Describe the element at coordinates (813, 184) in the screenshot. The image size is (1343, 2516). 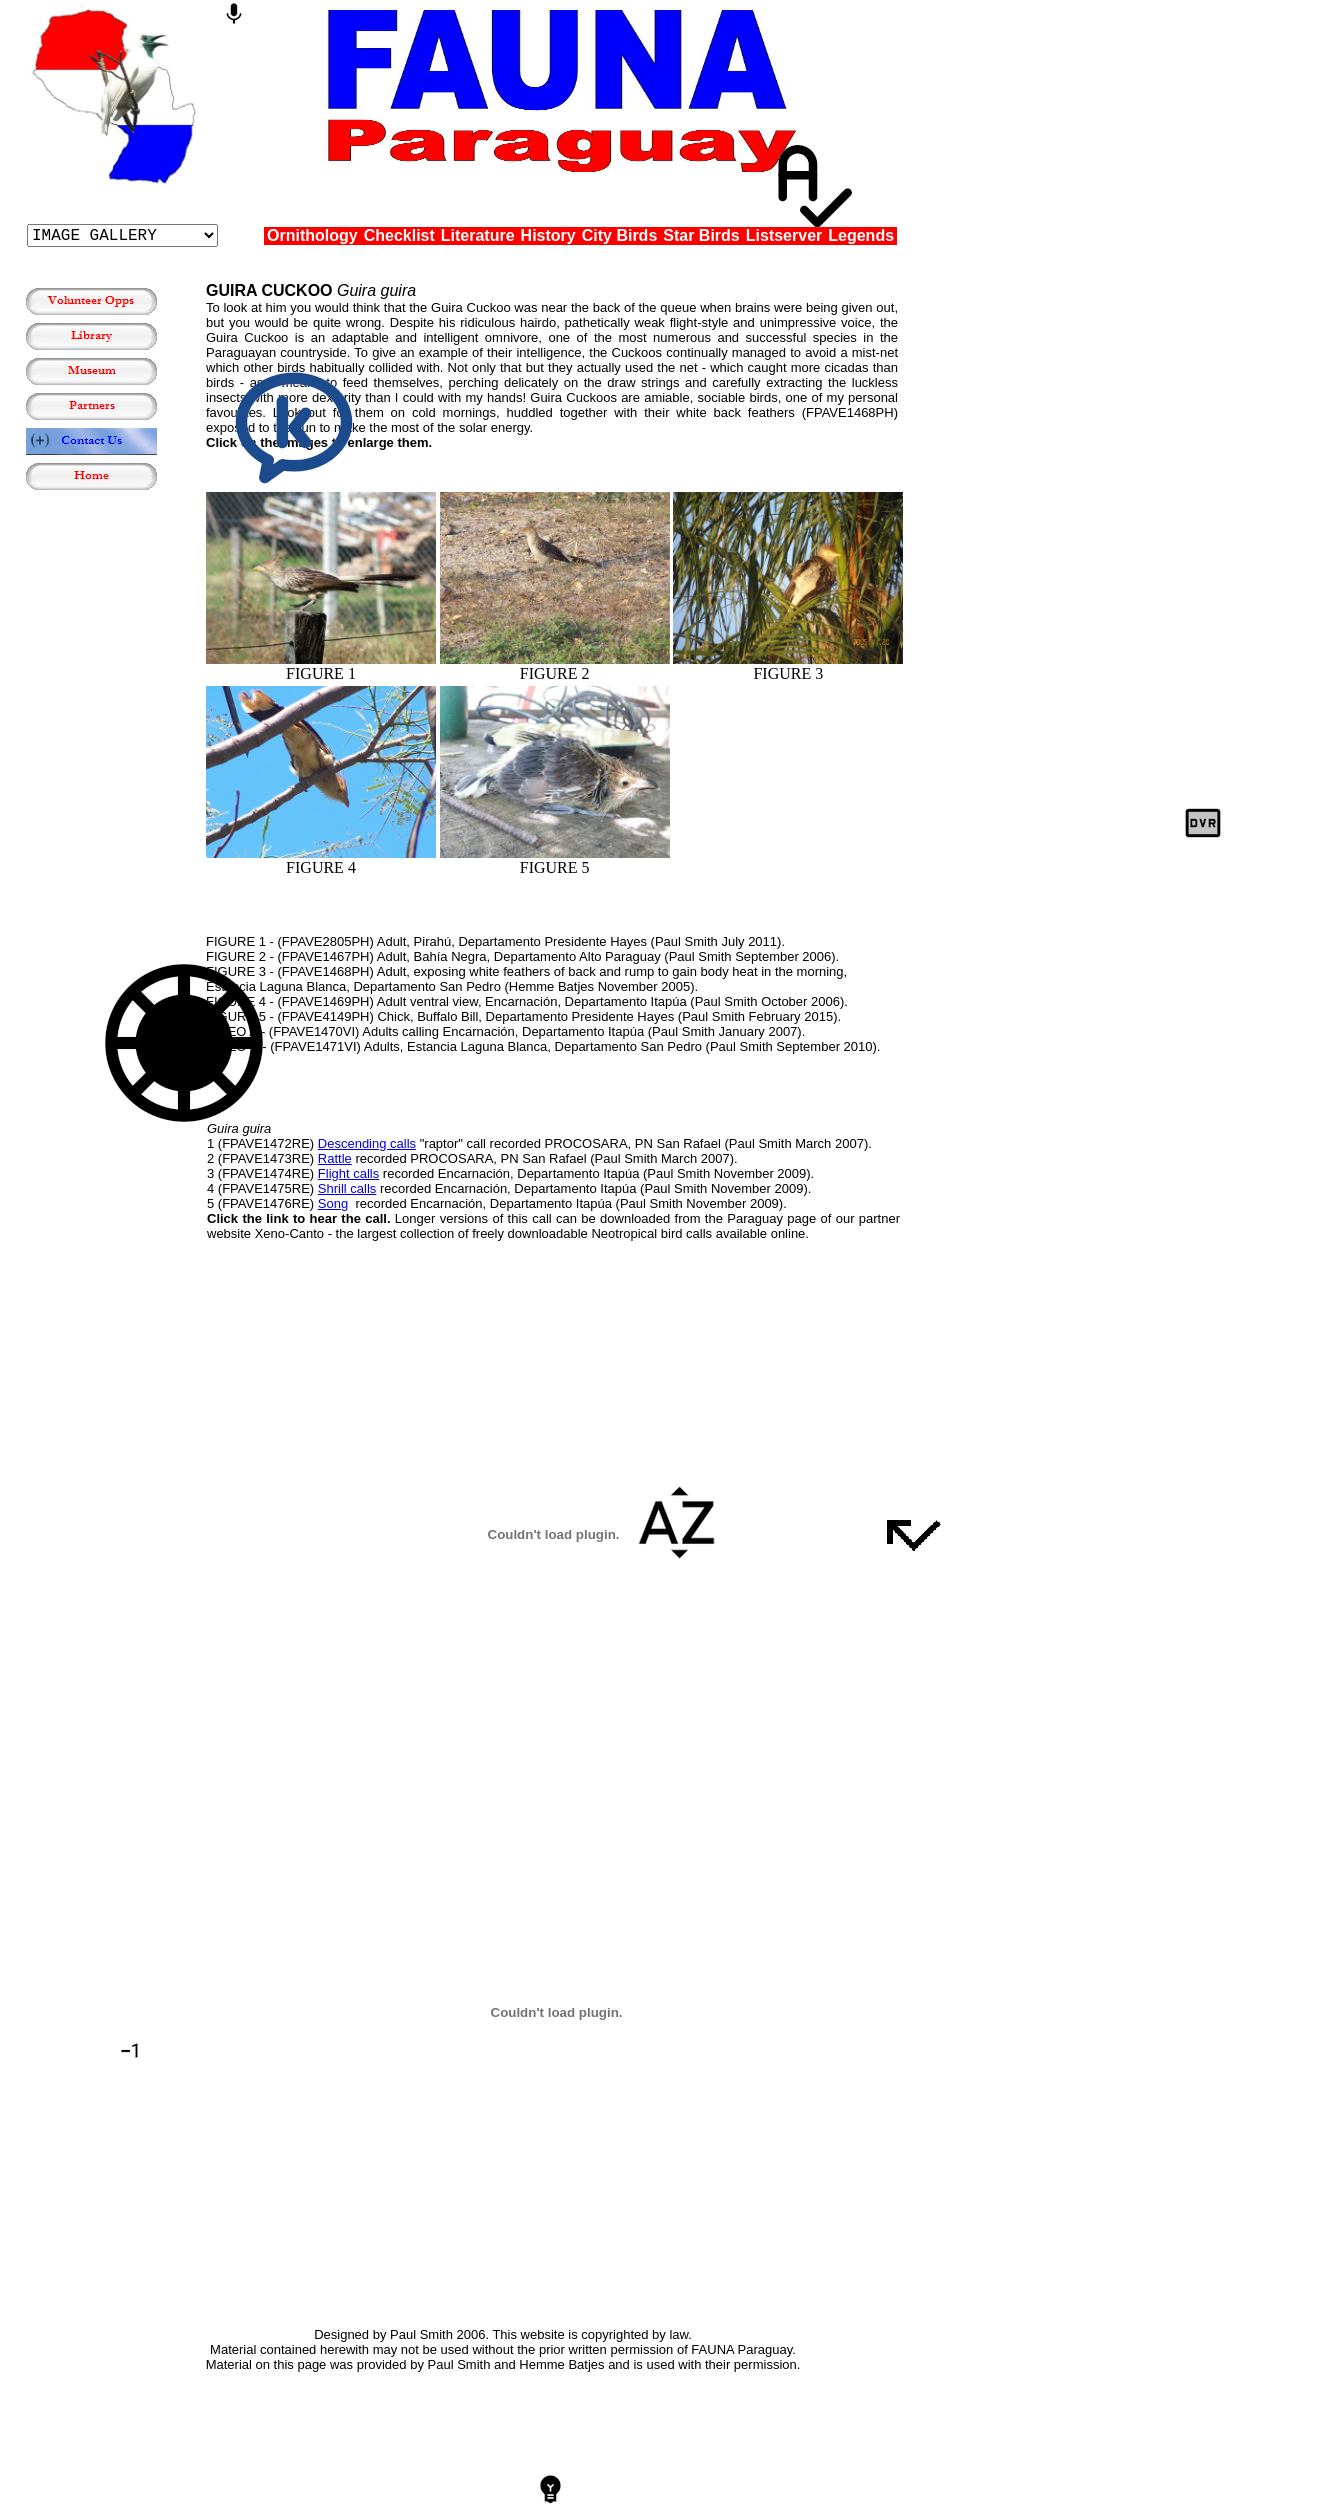
I see `enable spellcheck for text input` at that location.